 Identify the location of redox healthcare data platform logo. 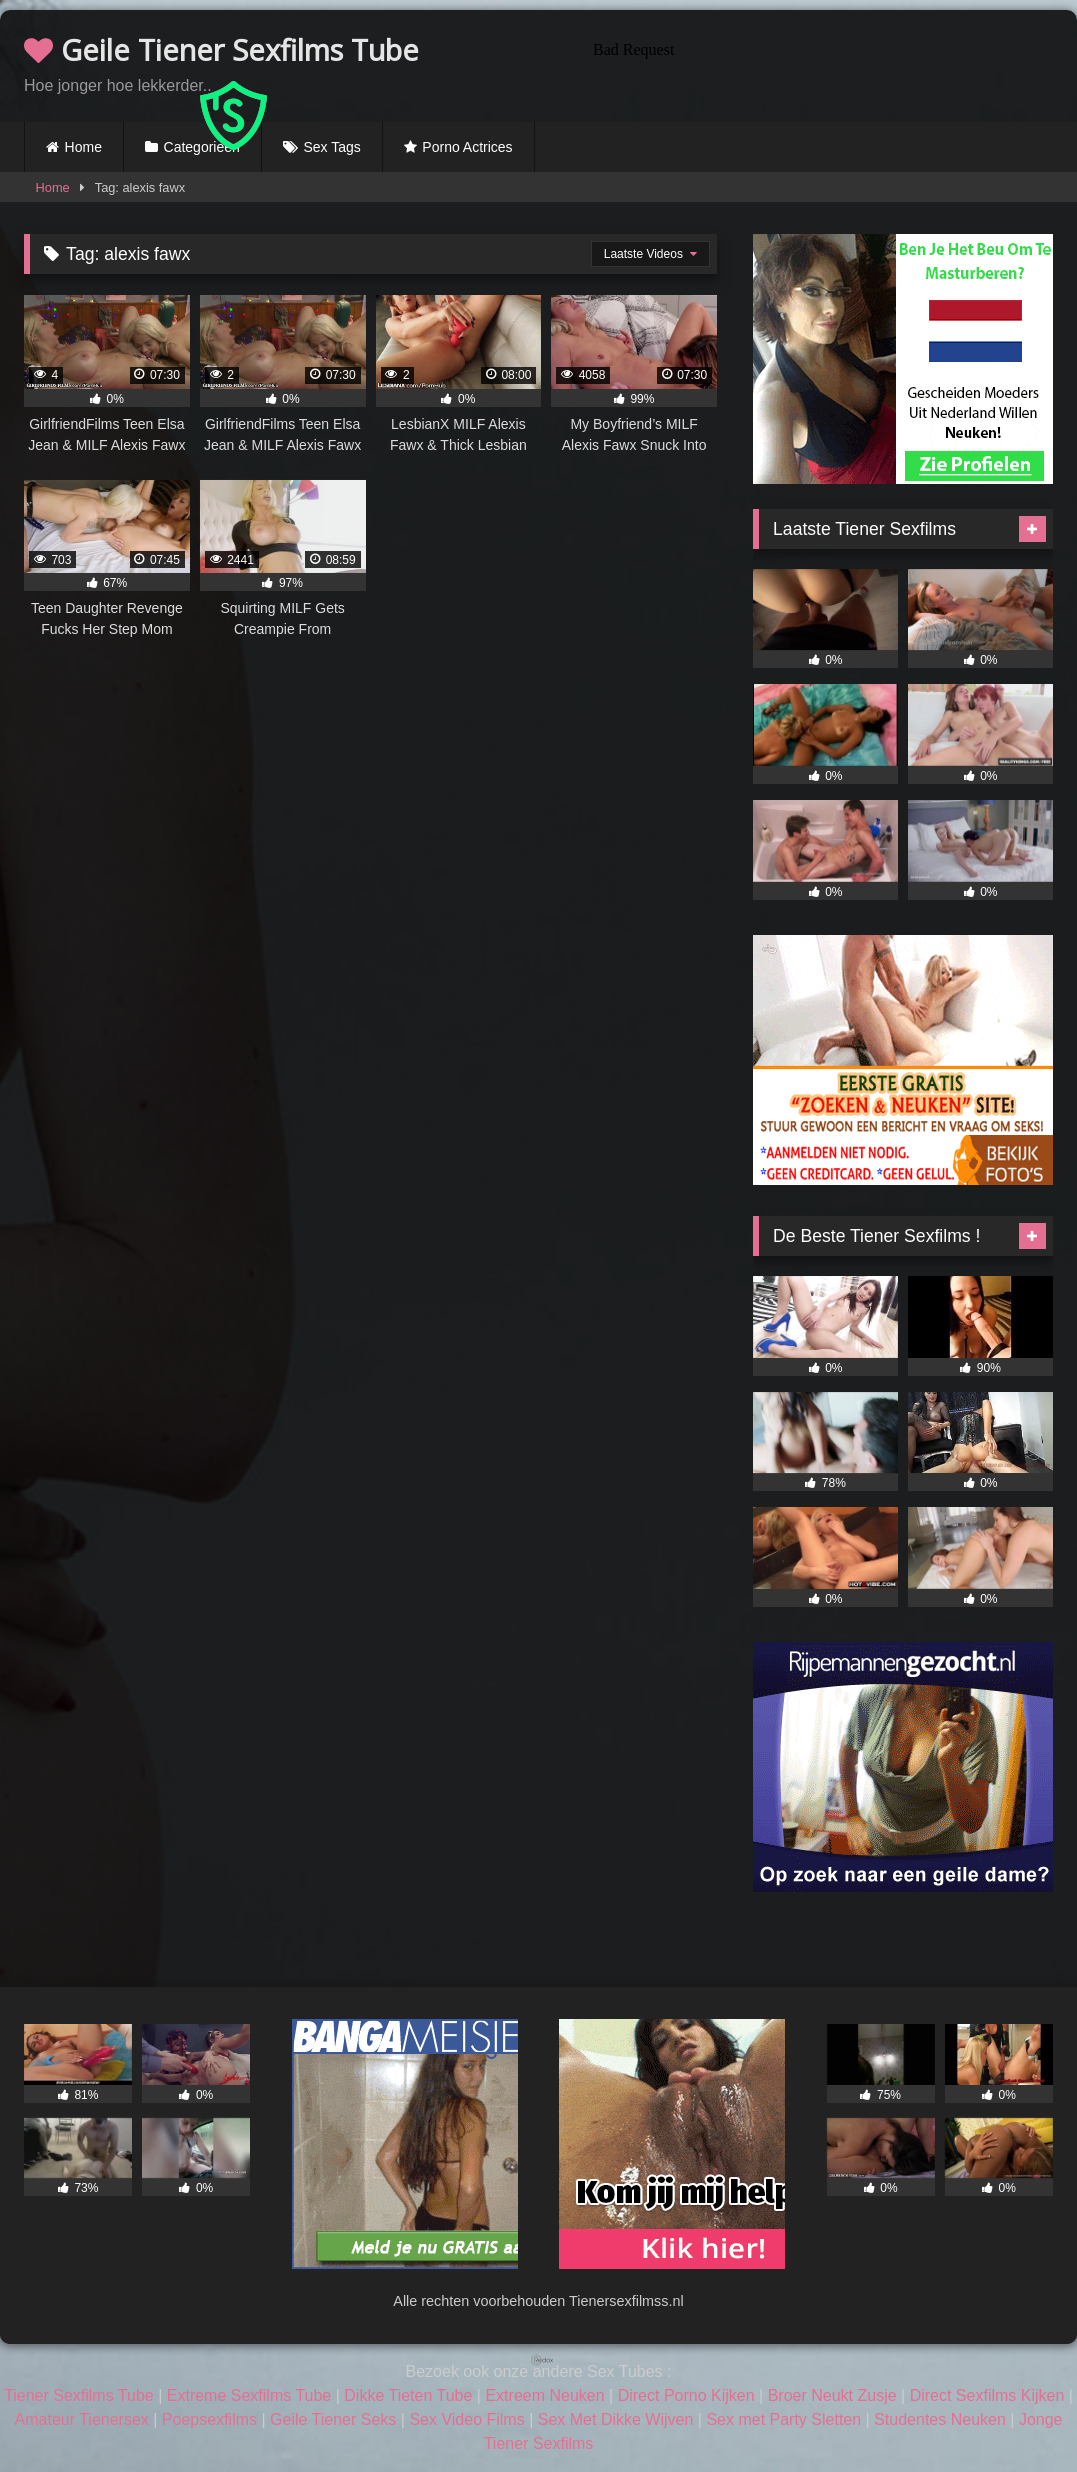
(542, 2360).